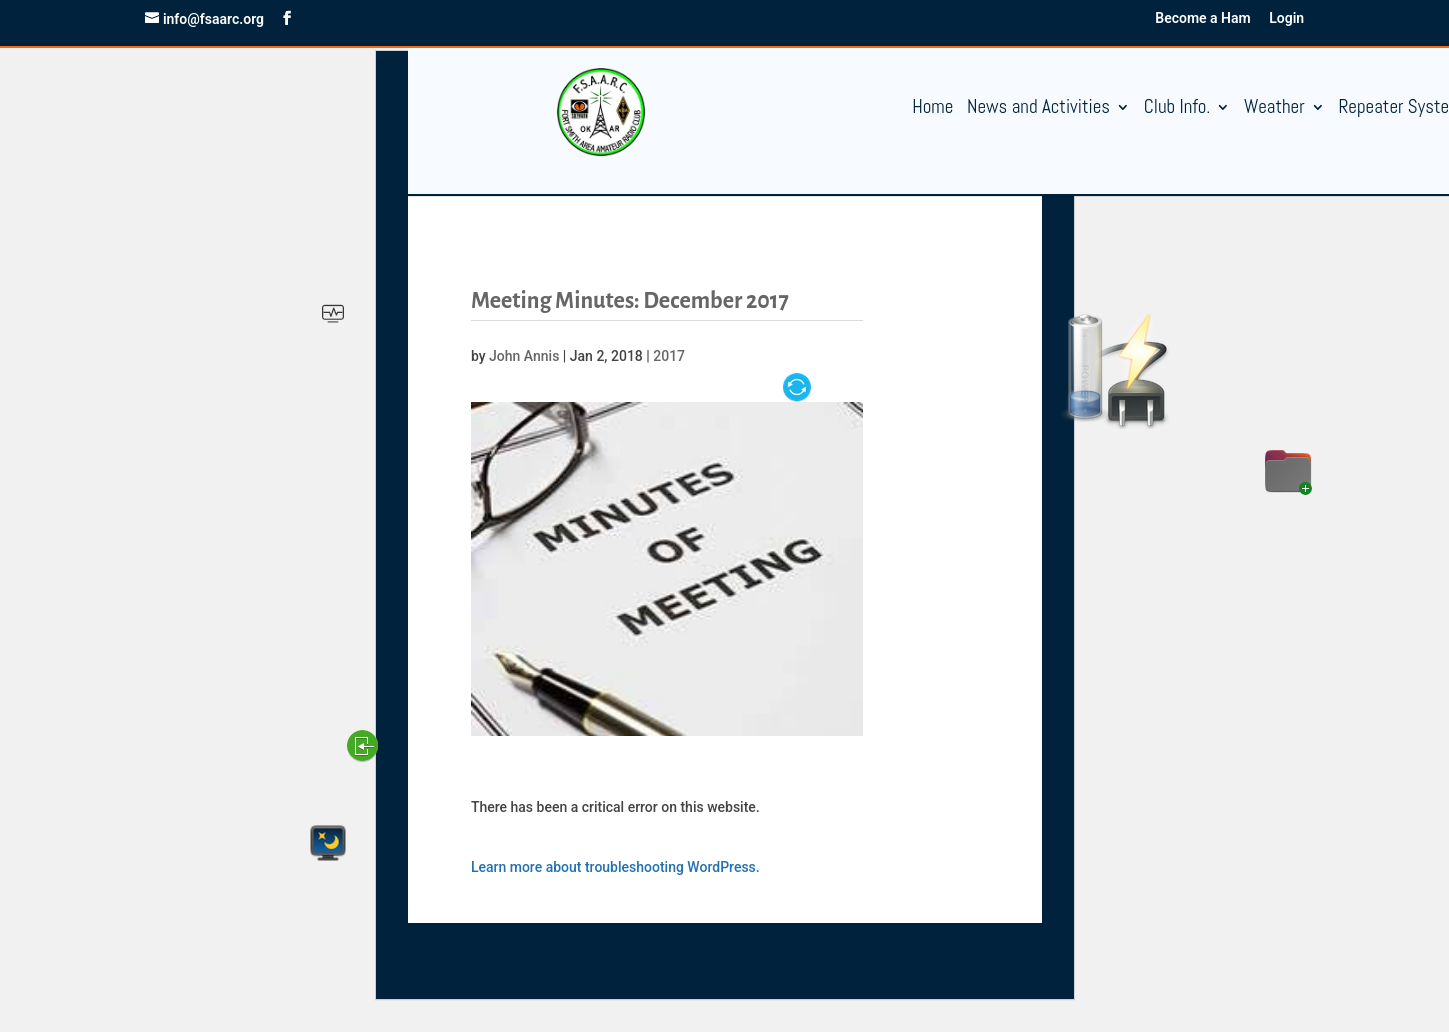 The width and height of the screenshot is (1449, 1032). What do you see at coordinates (328, 843) in the screenshot?
I see `access screensaver settings` at bounding box center [328, 843].